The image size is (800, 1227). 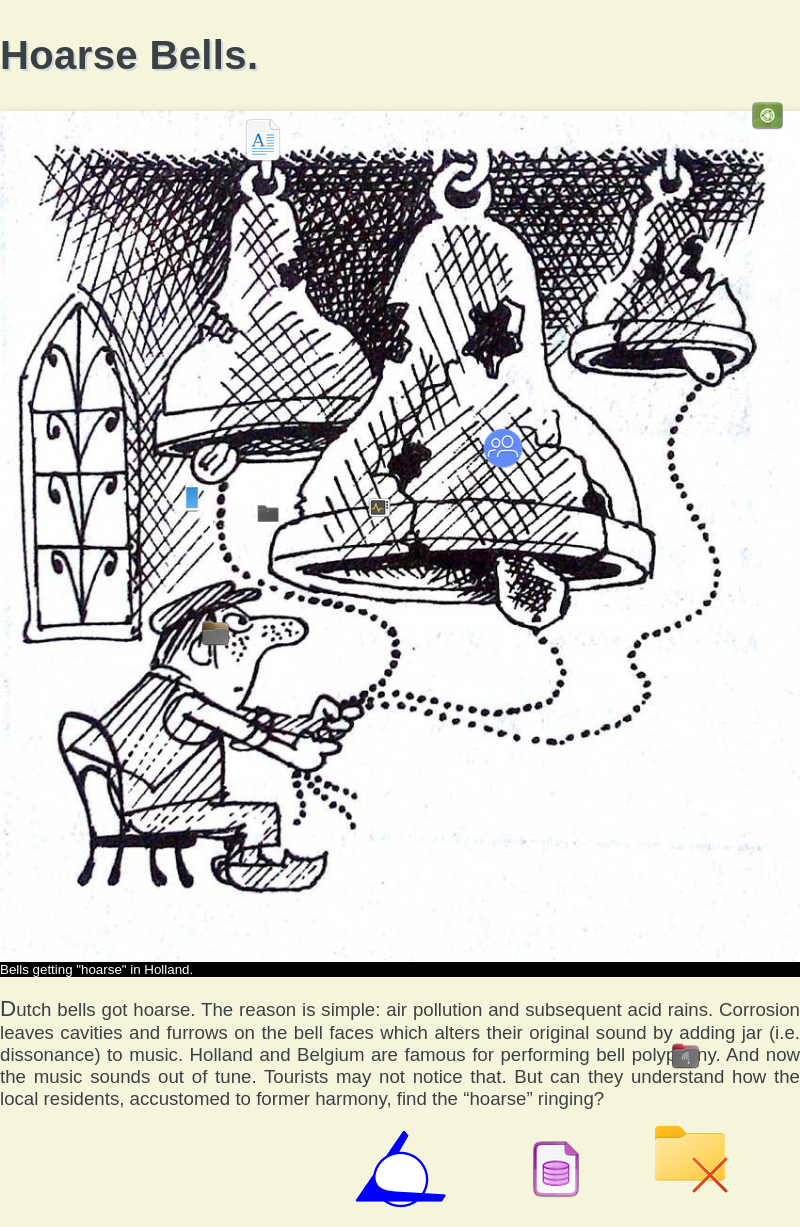 I want to click on launch htop system monitor, so click(x=379, y=507).